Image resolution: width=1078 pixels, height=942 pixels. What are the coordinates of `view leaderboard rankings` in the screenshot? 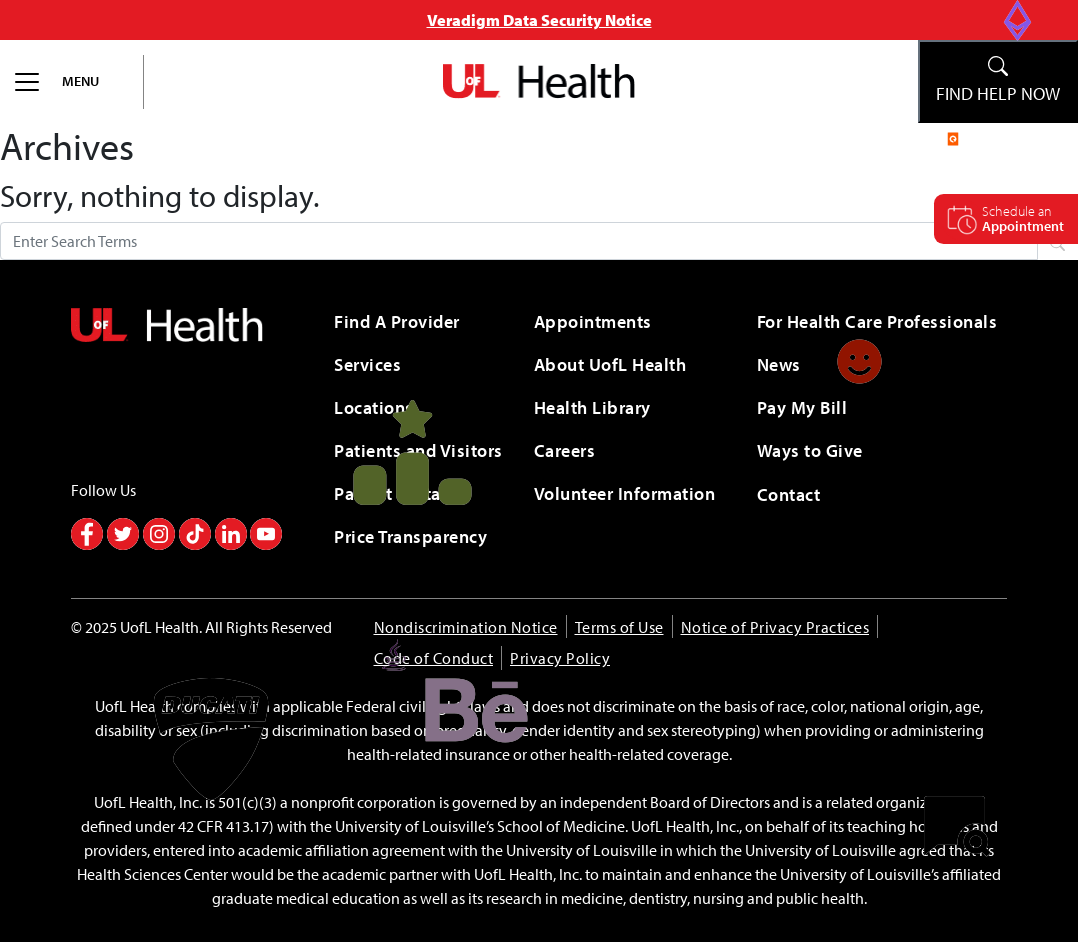 It's located at (412, 452).